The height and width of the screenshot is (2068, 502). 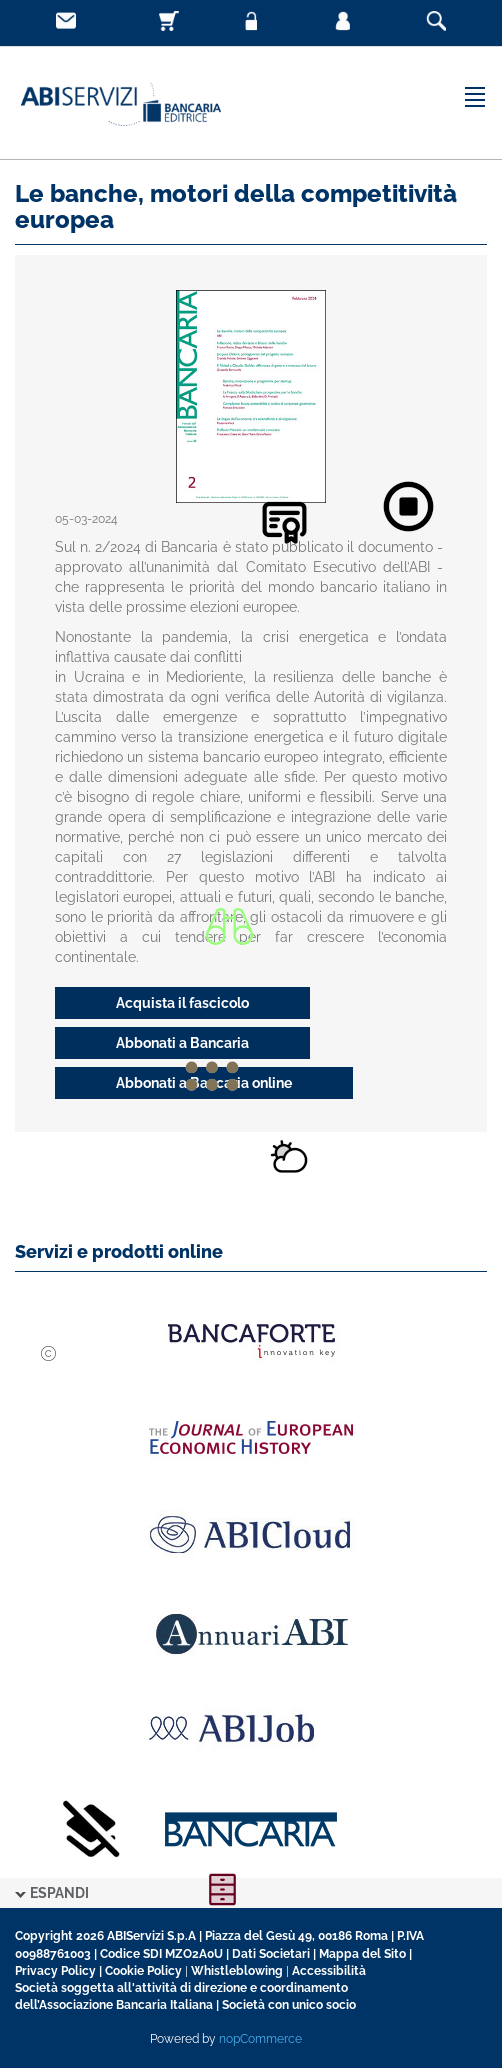 I want to click on view current weather conditions, so click(x=289, y=1157).